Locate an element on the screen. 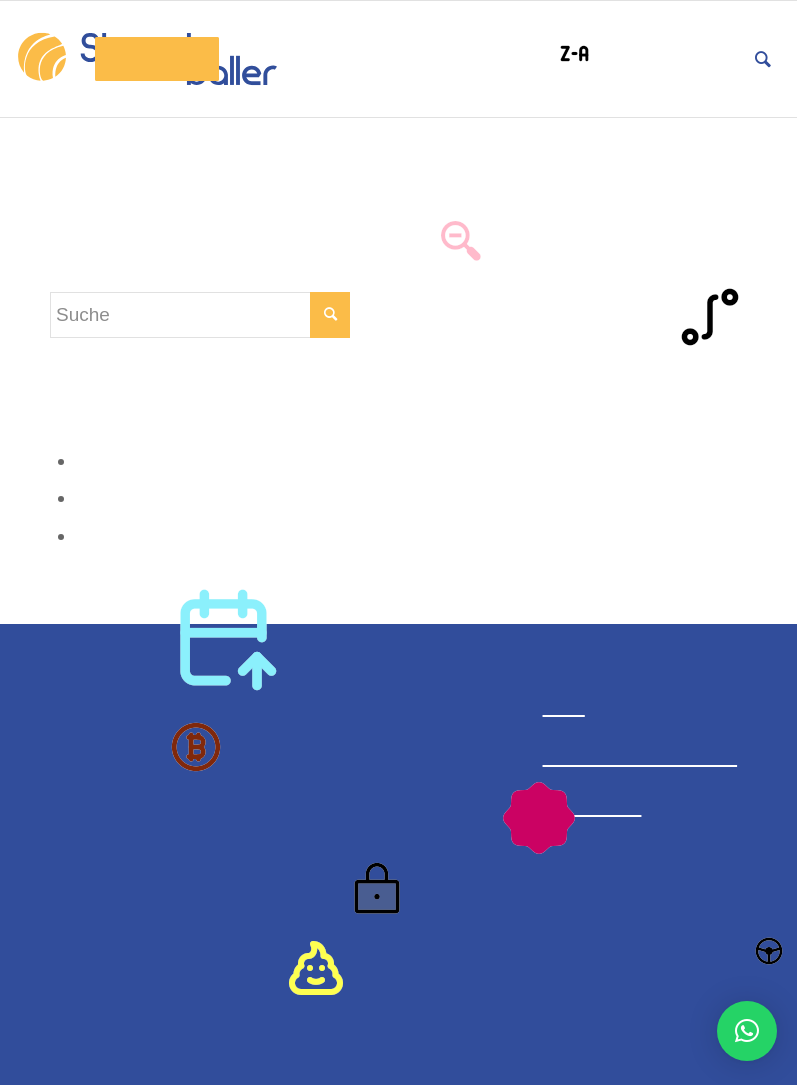 The image size is (797, 1085). indicates a verified or certified status is located at coordinates (539, 818).